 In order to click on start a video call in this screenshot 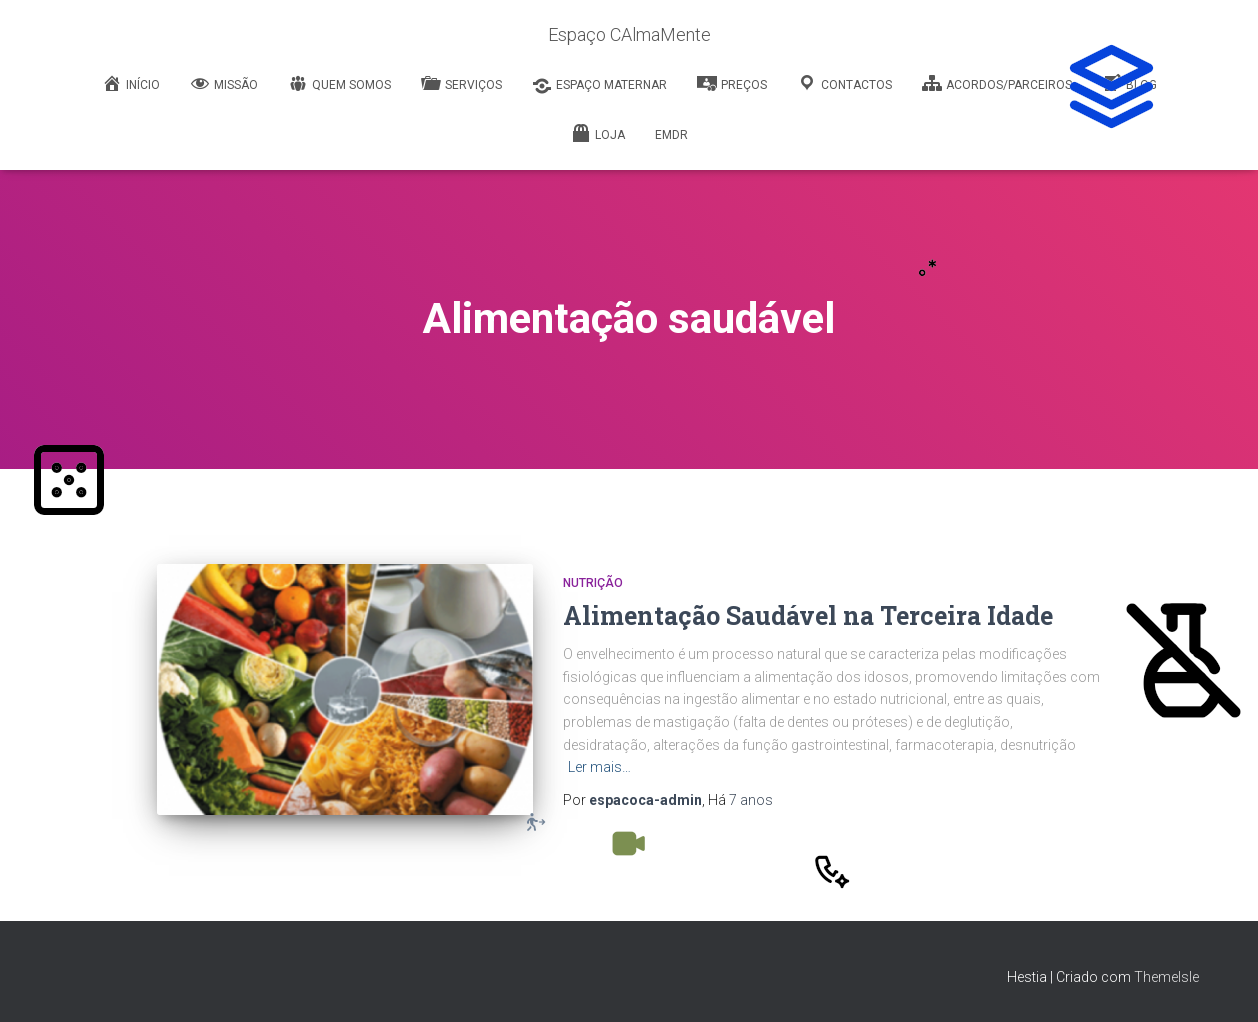, I will do `click(629, 843)`.